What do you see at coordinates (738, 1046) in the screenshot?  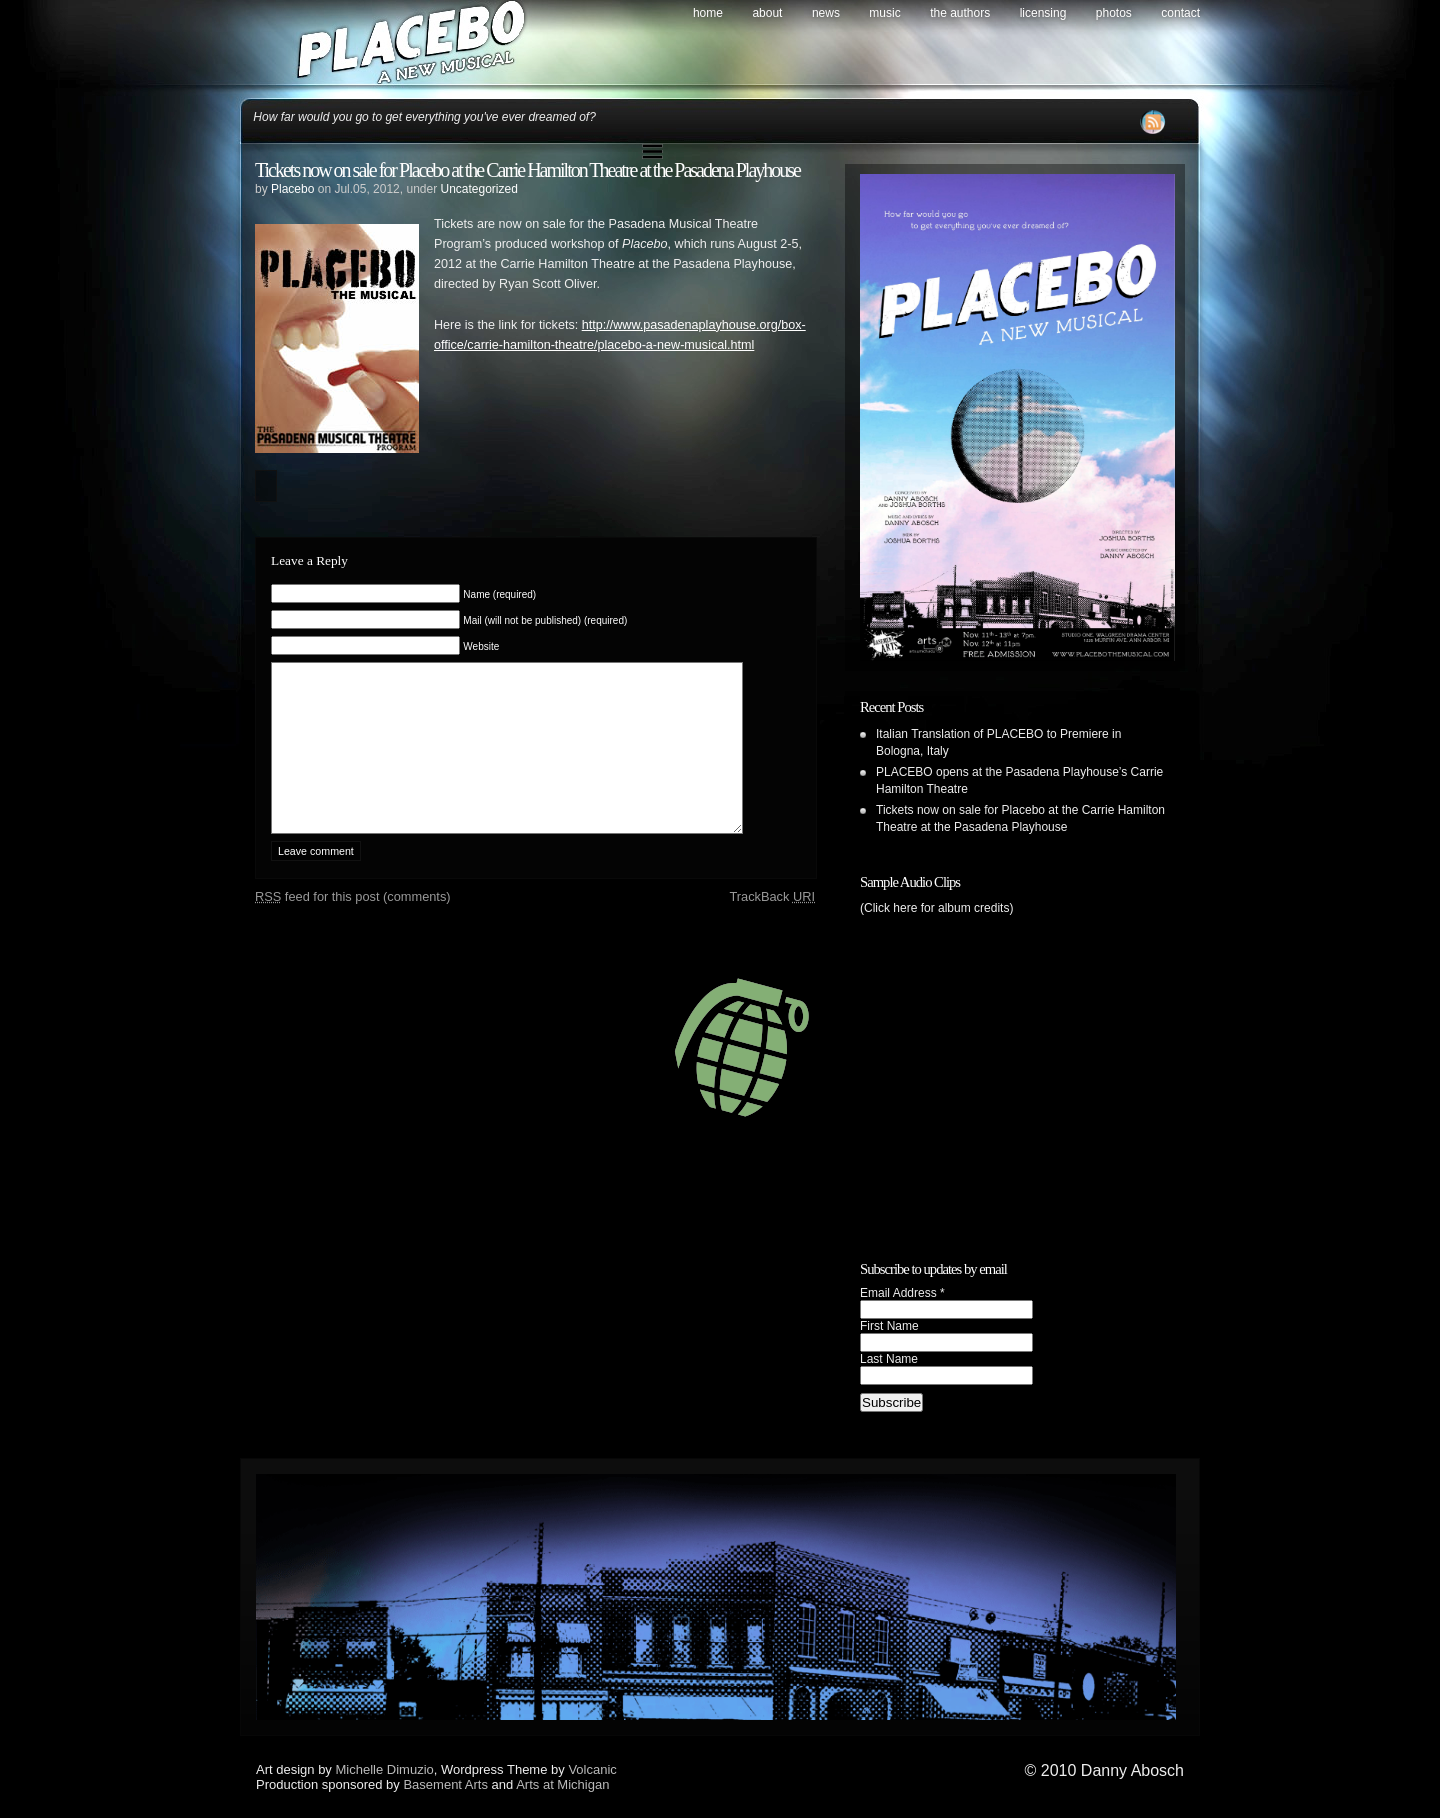 I see `select grenade weapon or explosive item` at bounding box center [738, 1046].